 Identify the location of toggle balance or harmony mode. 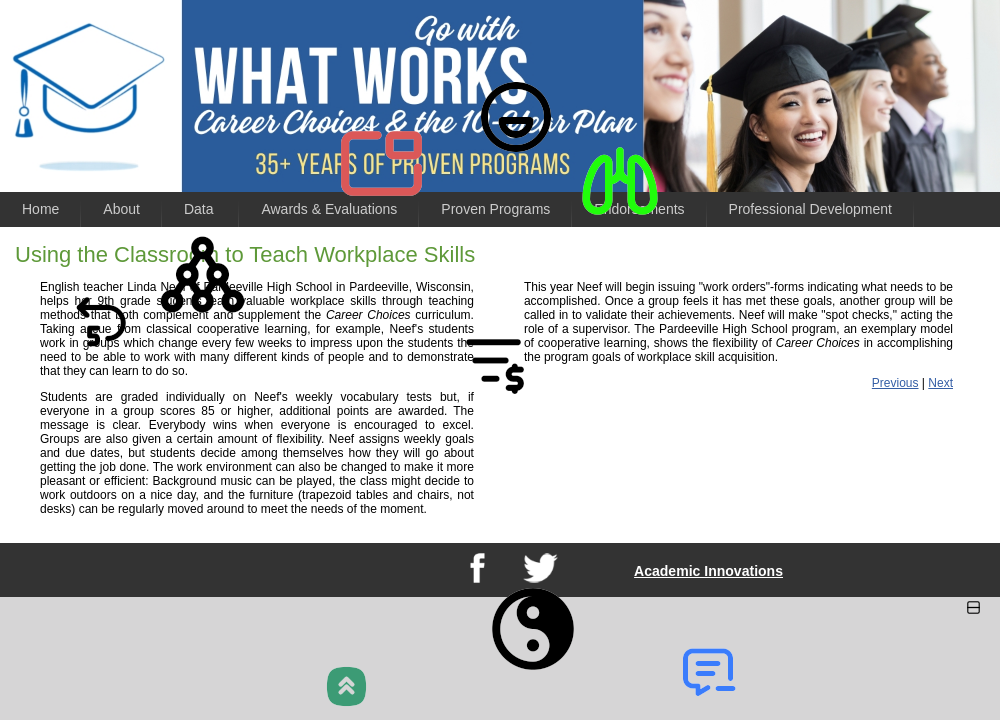
(533, 629).